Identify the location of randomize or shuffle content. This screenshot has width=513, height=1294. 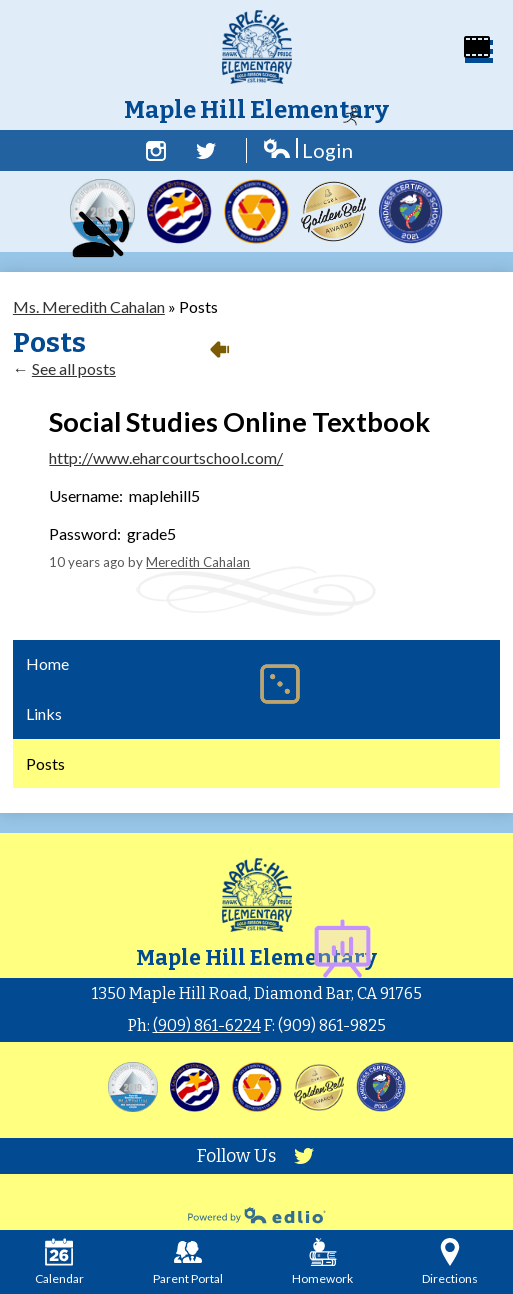
(280, 684).